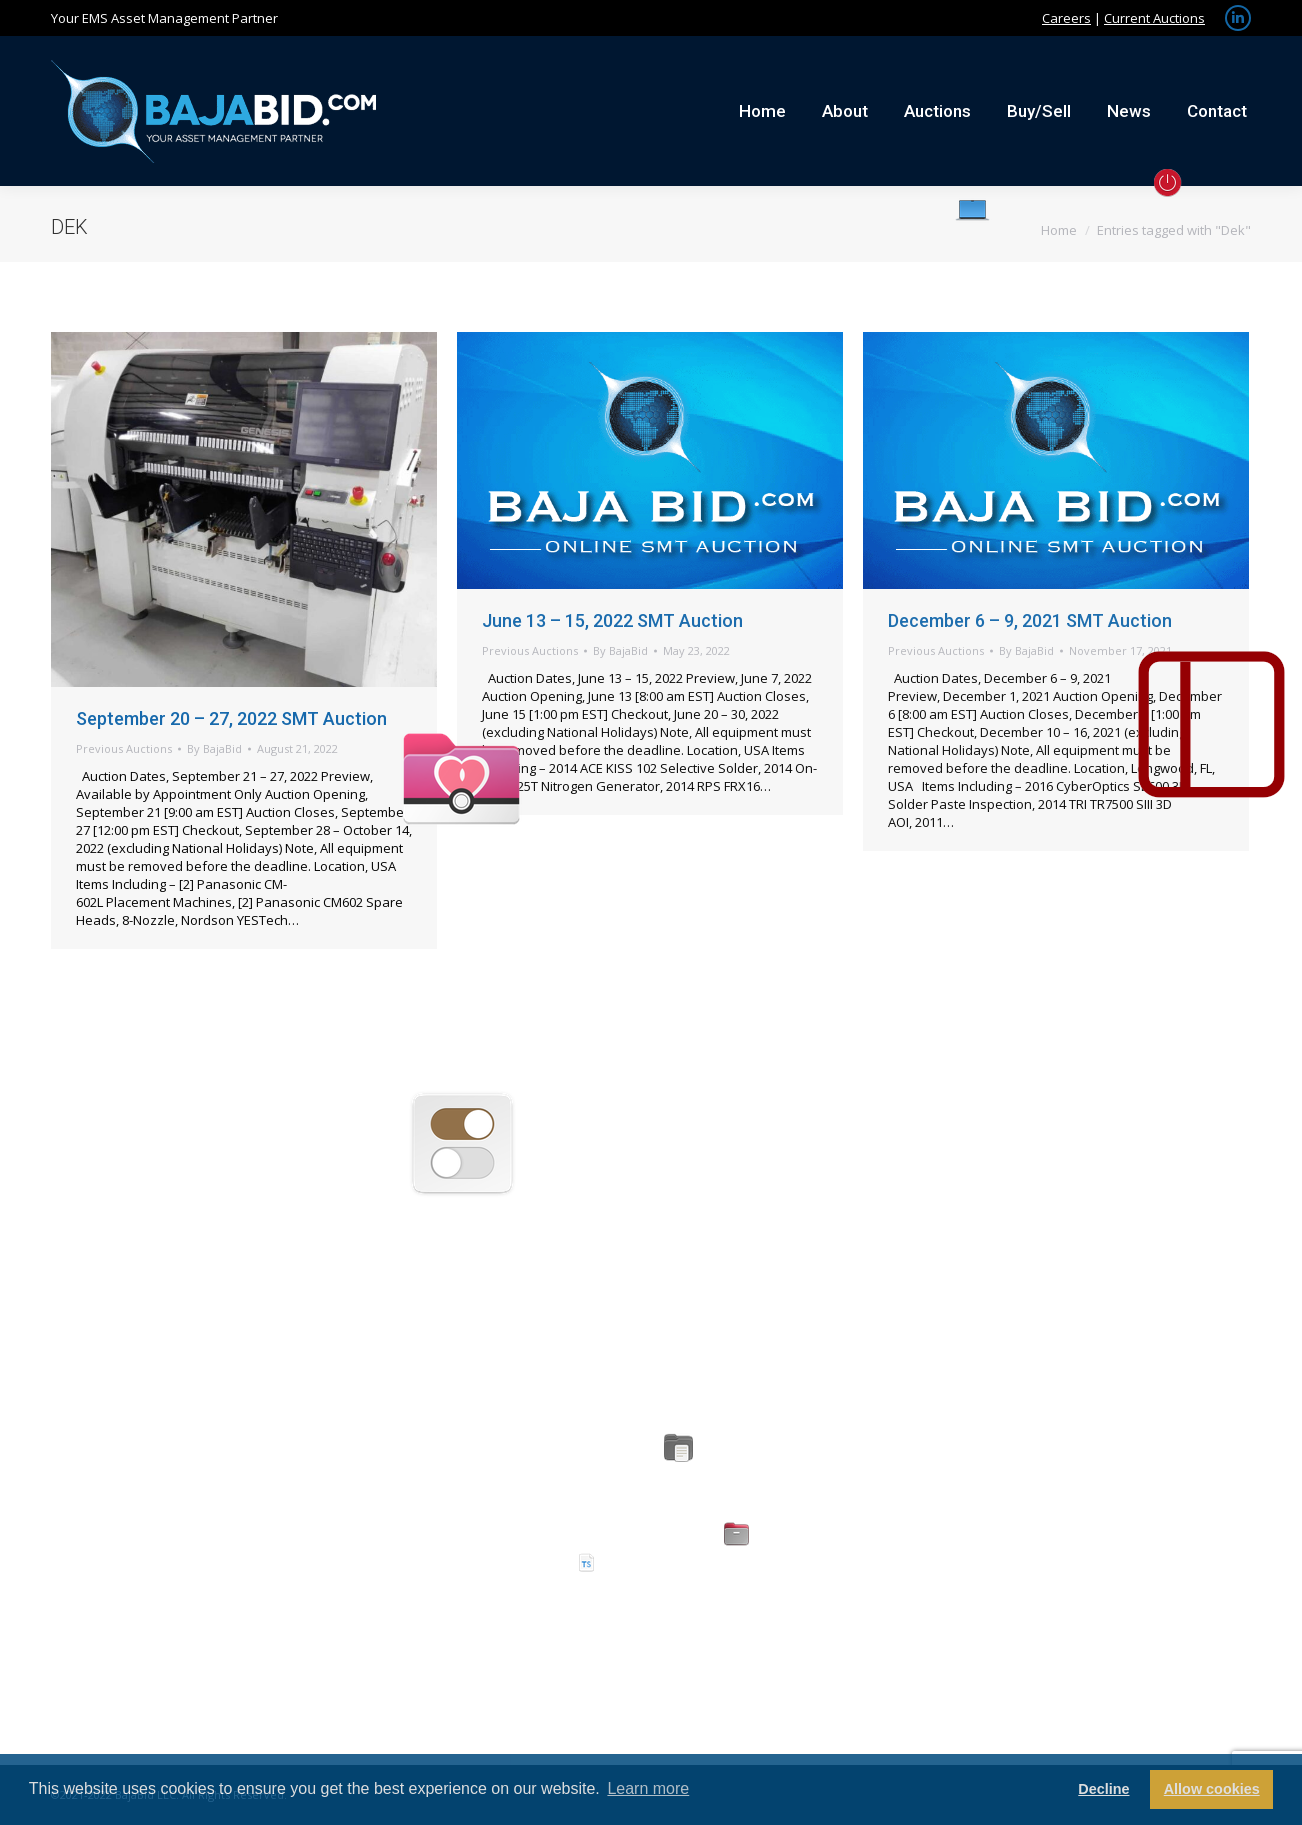 The height and width of the screenshot is (1825, 1302). Describe the element at coordinates (461, 782) in the screenshot. I see `open pokémon love ball themed folder` at that location.